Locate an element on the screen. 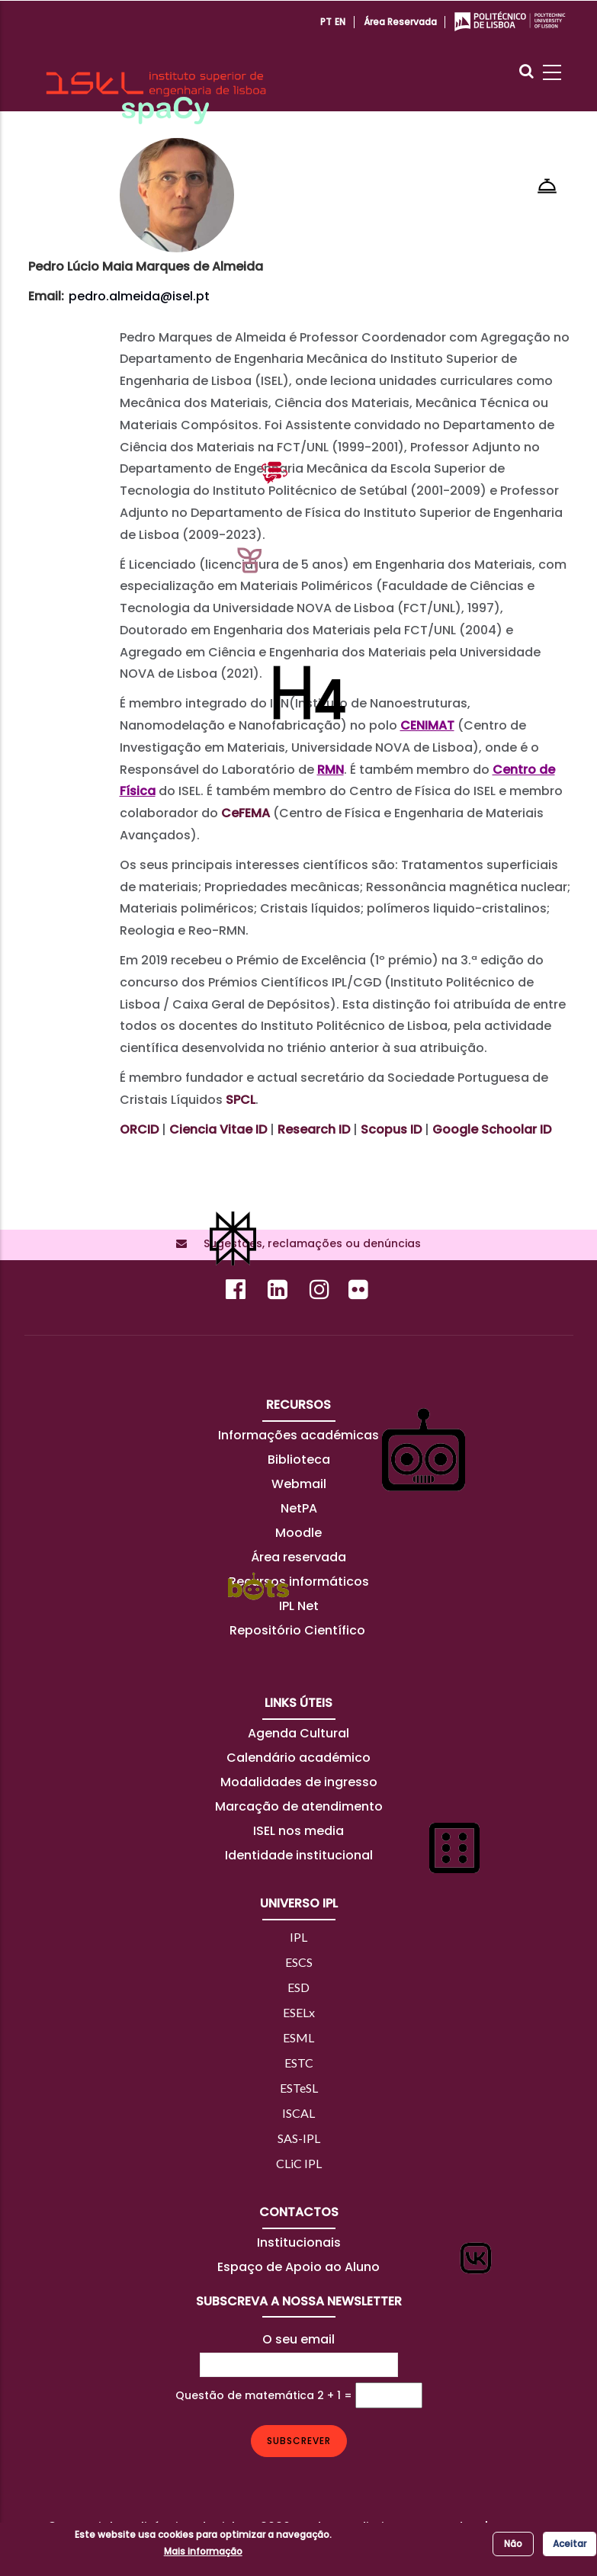  format text as heading level 4 is located at coordinates (307, 692).